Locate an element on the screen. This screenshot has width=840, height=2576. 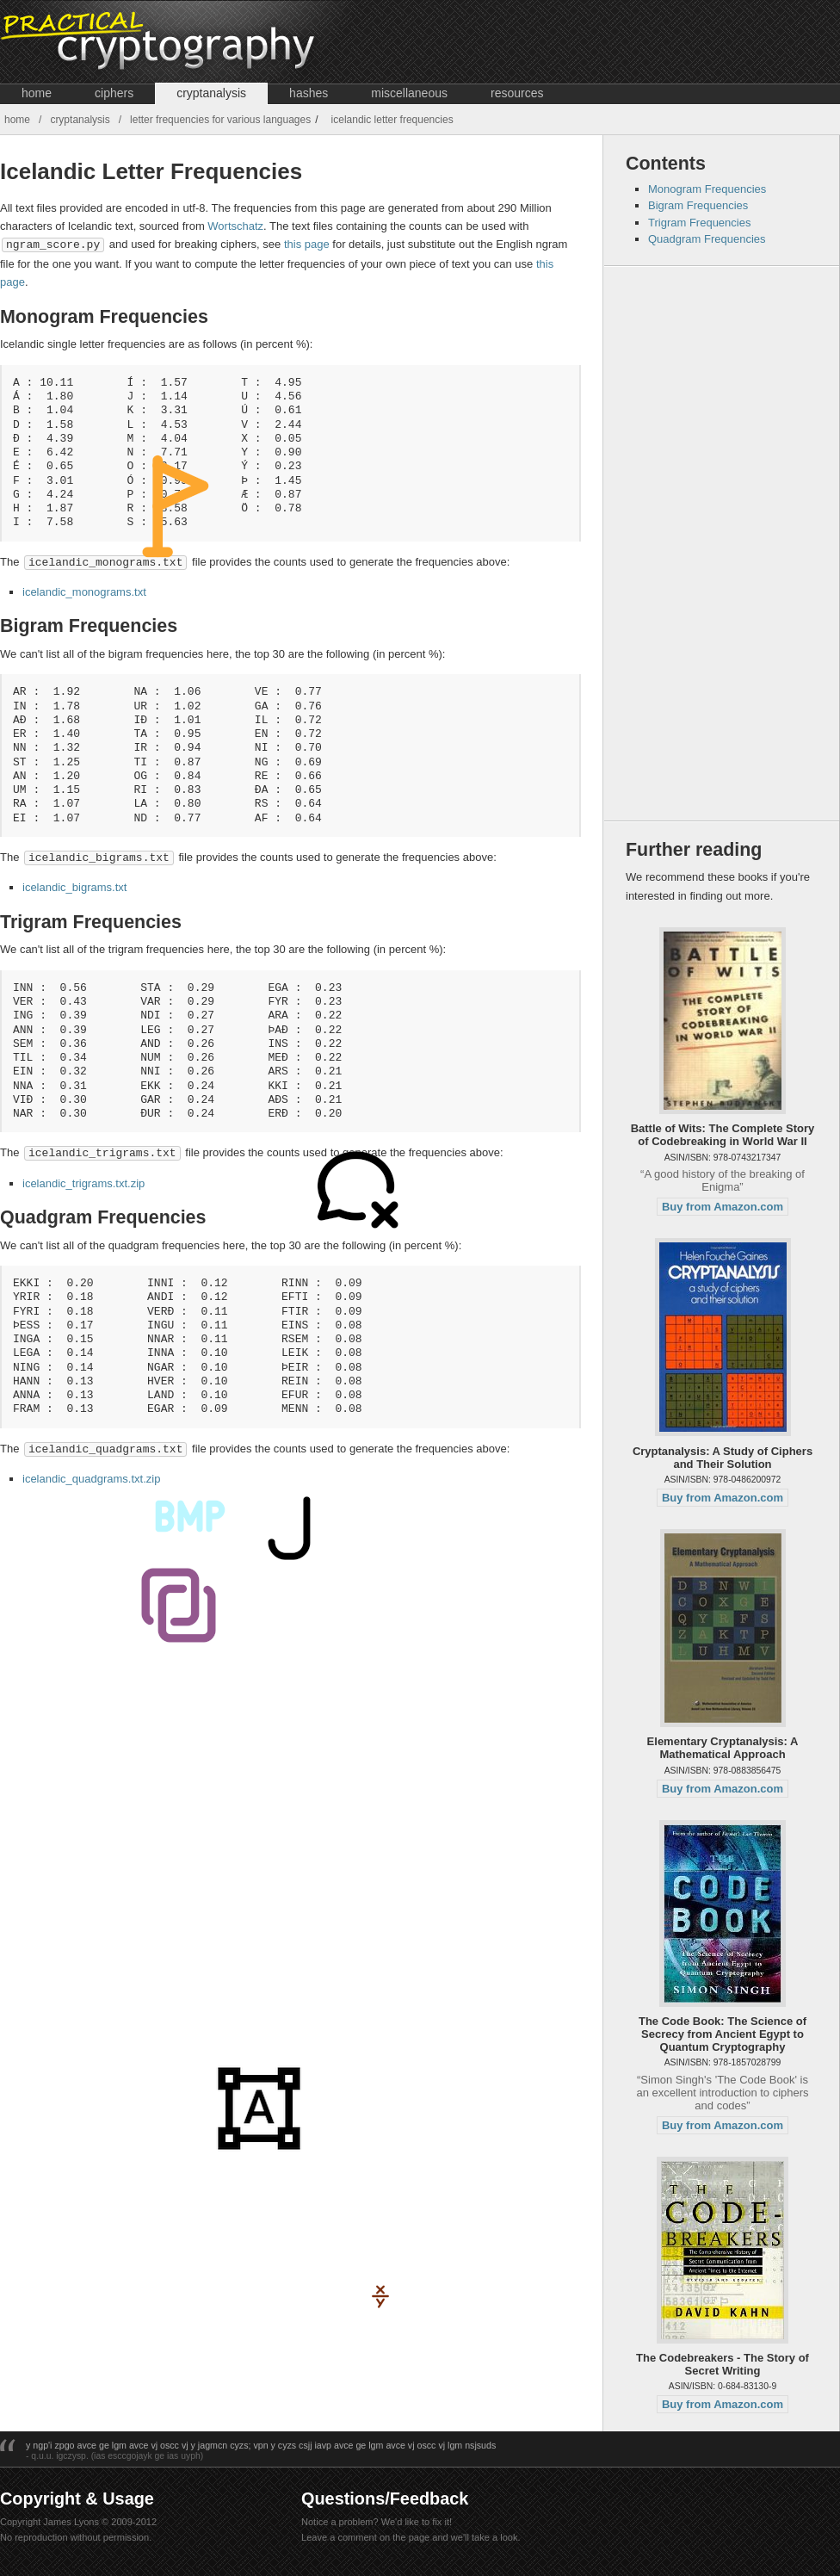
view linked or connected layers is located at coordinates (178, 1605).